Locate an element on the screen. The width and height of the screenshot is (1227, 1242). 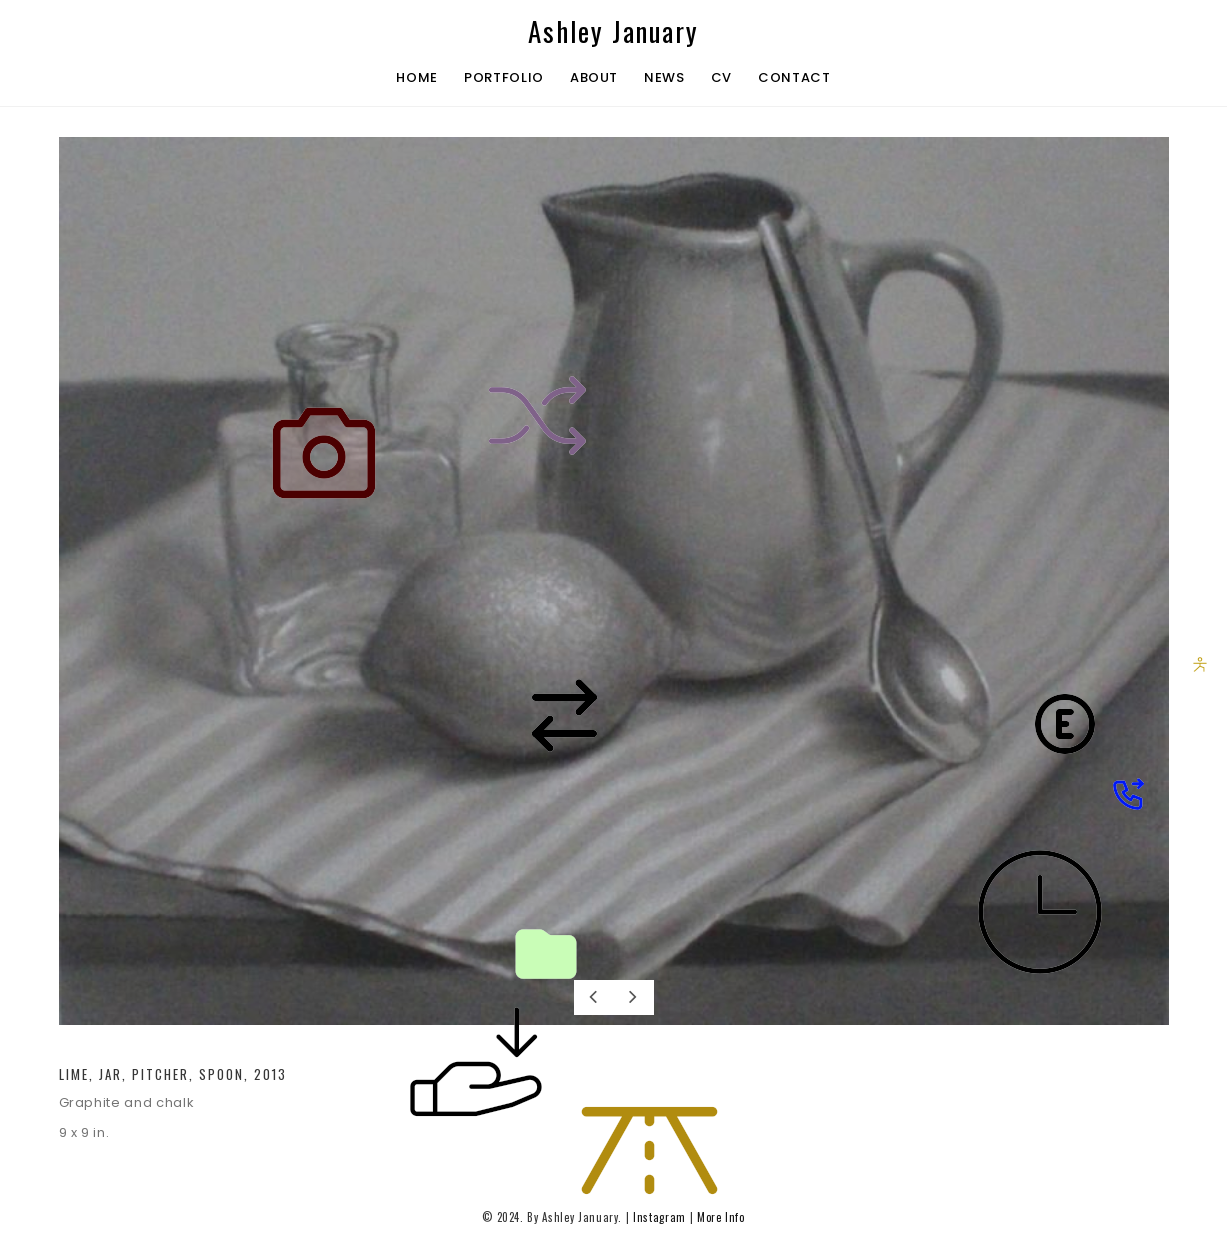
view directions or navigation is located at coordinates (649, 1150).